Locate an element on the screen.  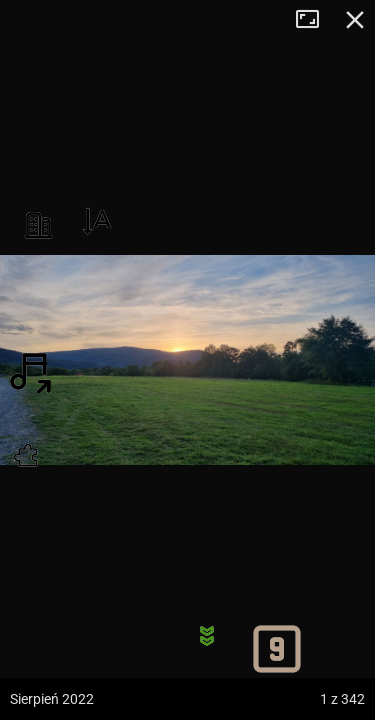
access plugins or extensions is located at coordinates (27, 456).